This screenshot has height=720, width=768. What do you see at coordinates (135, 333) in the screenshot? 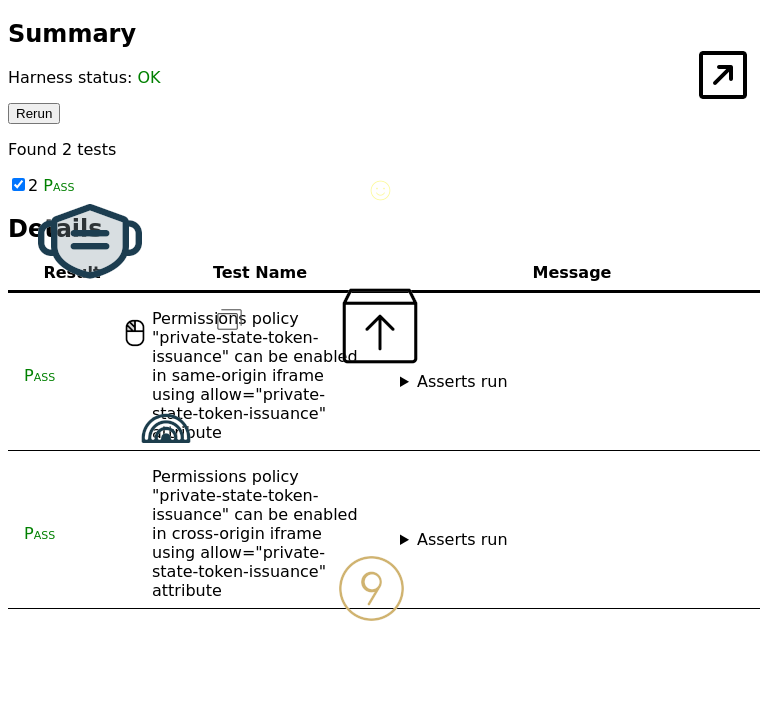
I see `left mouse button click action` at bounding box center [135, 333].